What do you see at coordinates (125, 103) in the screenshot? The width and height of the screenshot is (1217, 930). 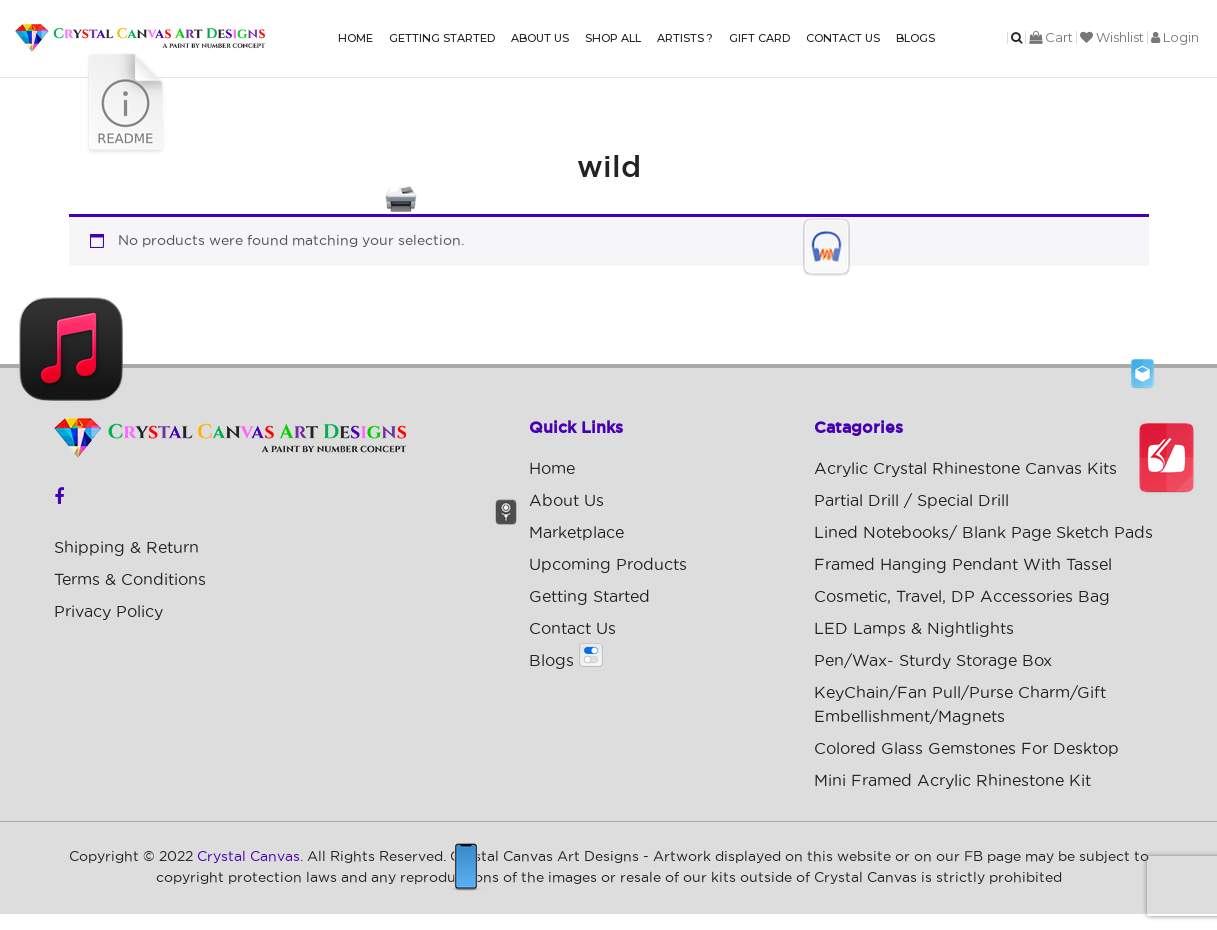 I see `open readme documentation file` at bounding box center [125, 103].